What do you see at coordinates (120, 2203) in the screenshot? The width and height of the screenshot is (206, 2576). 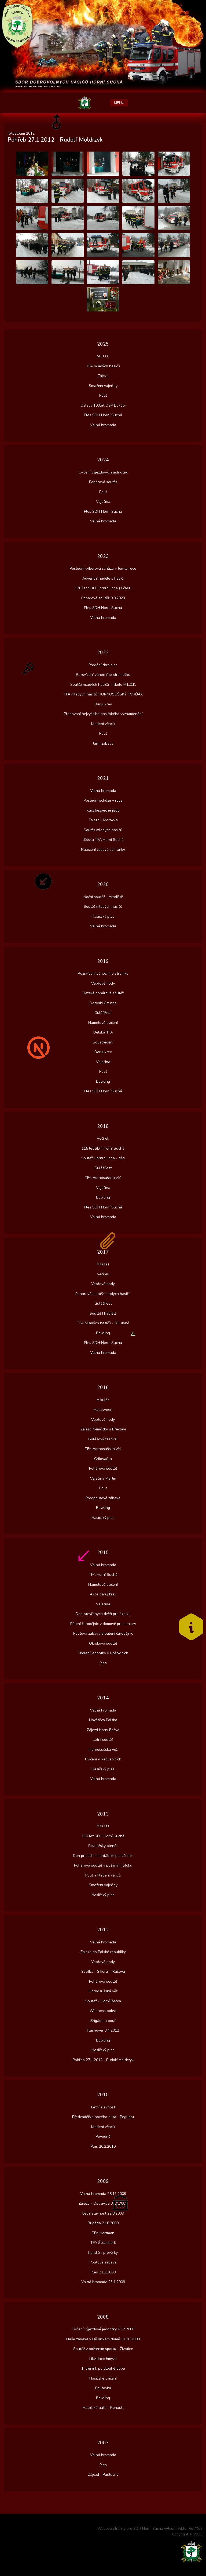 I see `access banking or financial services` at bounding box center [120, 2203].